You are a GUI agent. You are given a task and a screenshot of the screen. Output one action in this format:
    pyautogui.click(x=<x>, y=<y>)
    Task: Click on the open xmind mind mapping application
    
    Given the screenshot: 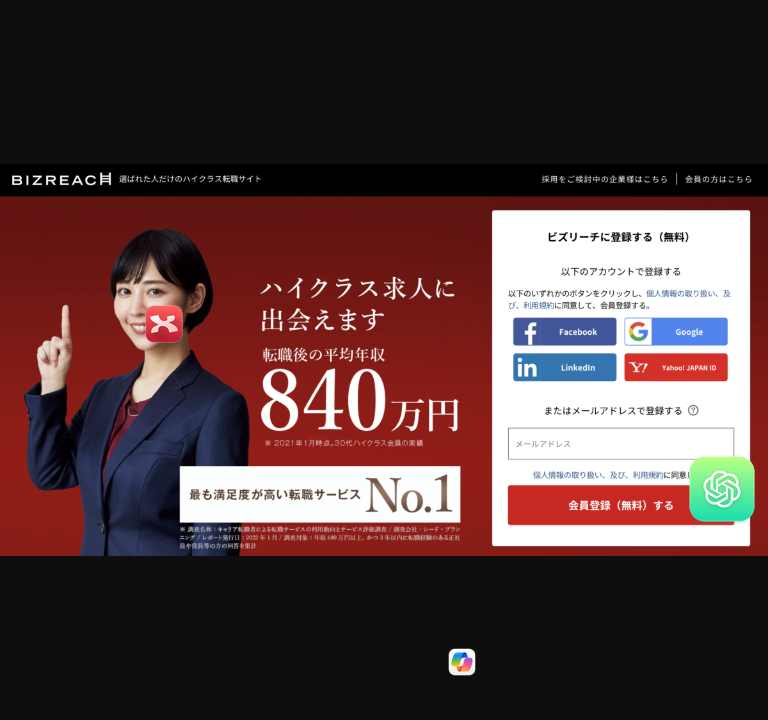 What is the action you would take?
    pyautogui.click(x=164, y=324)
    